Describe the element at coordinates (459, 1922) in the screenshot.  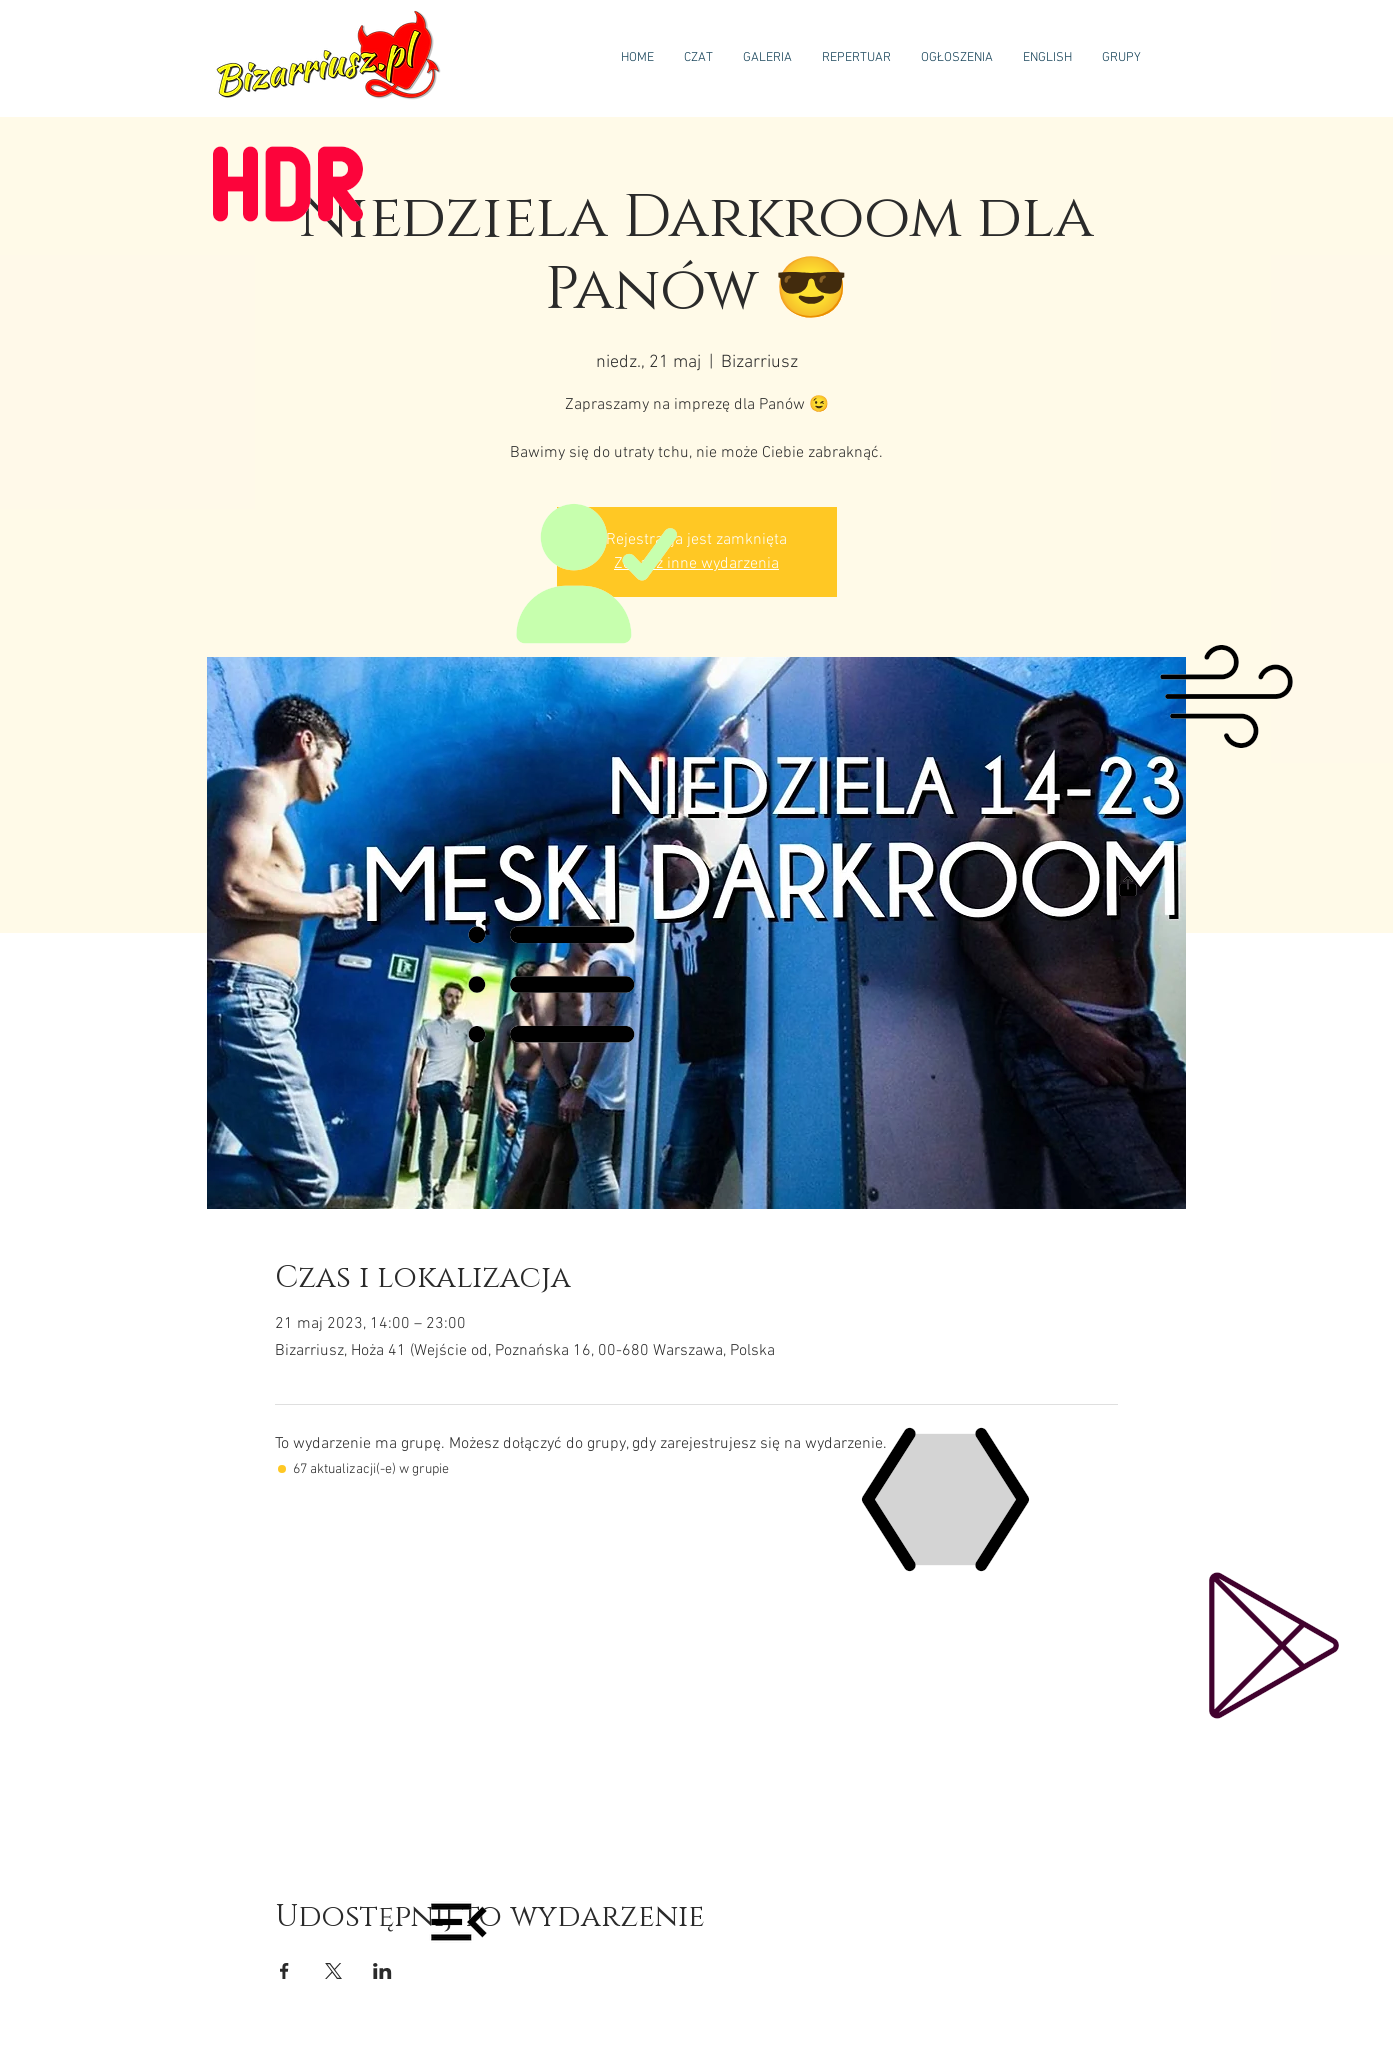
I see `open the navigation menu` at that location.